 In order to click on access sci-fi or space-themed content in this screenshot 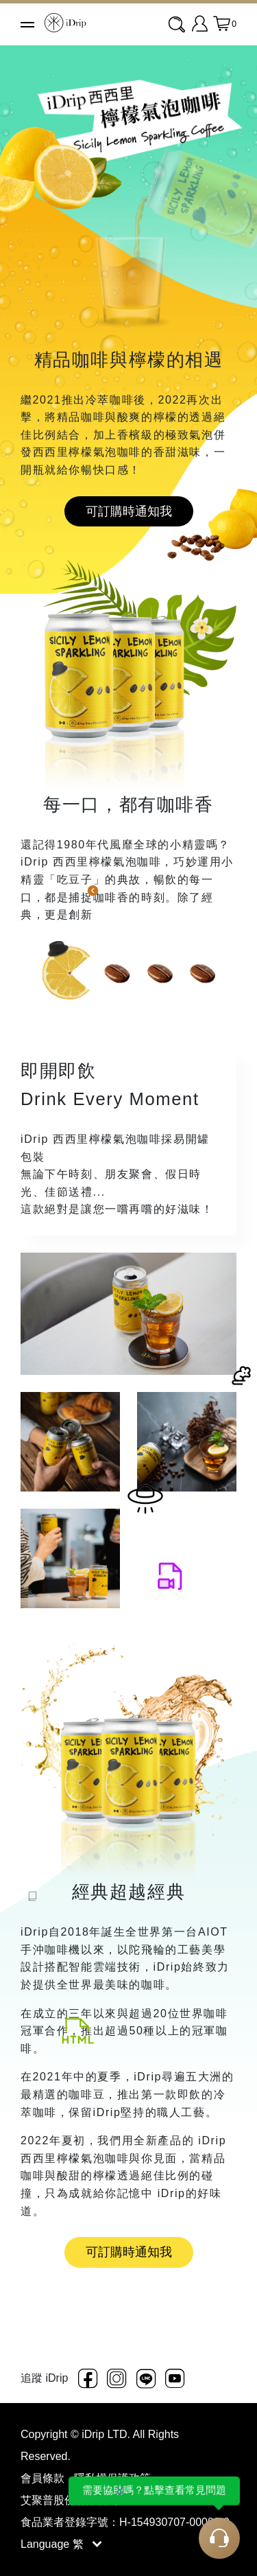, I will do `click(145, 1498)`.